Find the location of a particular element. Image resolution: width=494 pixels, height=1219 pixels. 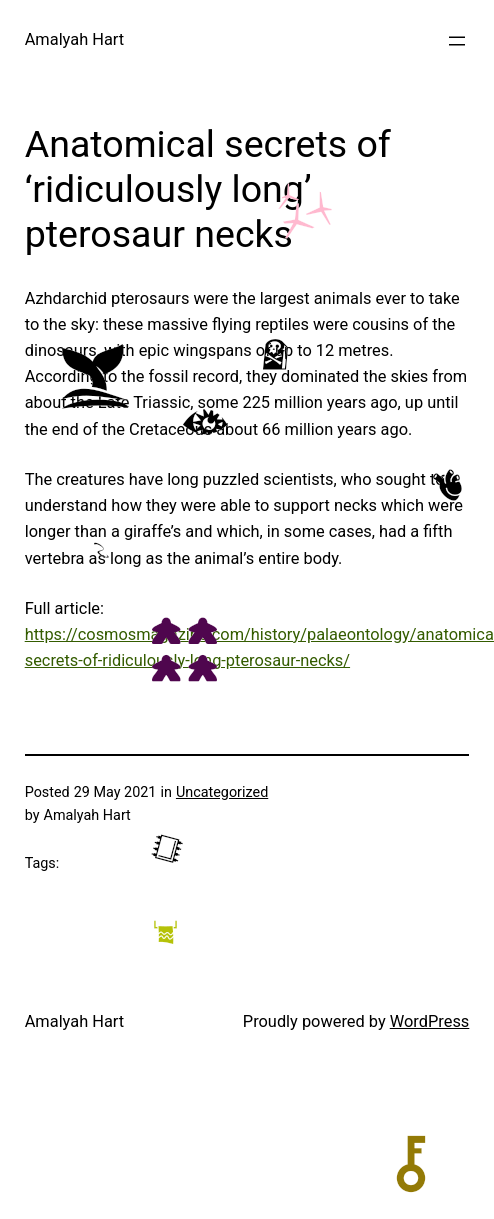

view health or vital statistics is located at coordinates (448, 485).